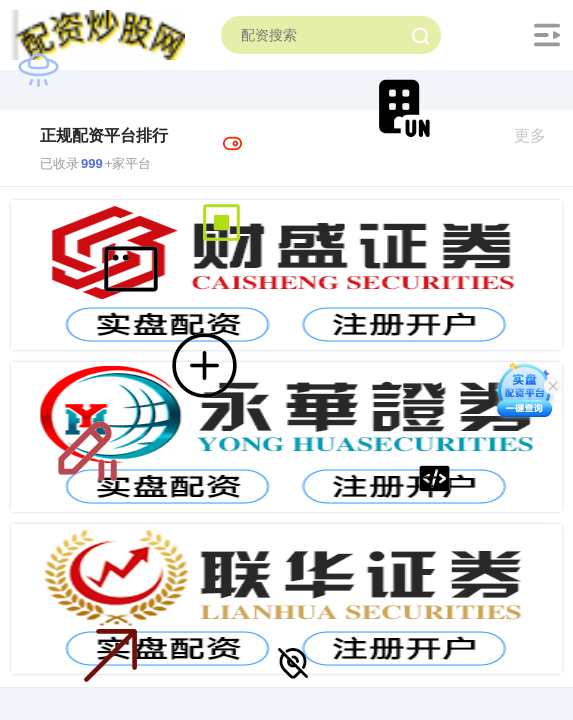 The width and height of the screenshot is (573, 720). What do you see at coordinates (293, 663) in the screenshot?
I see `disable location tracking` at bounding box center [293, 663].